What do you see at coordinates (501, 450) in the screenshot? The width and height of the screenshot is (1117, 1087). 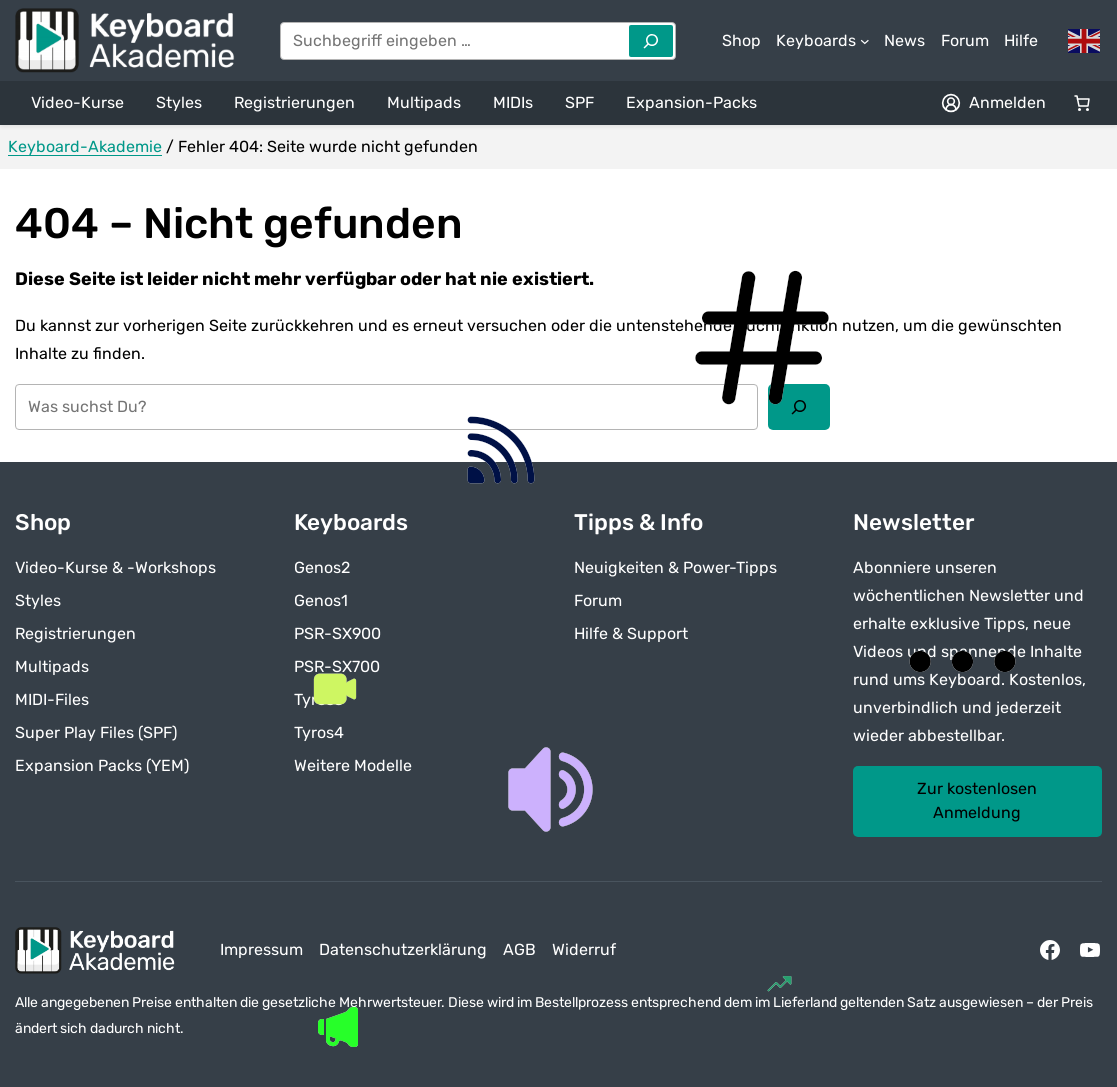 I see `check connection latency or network status` at bounding box center [501, 450].